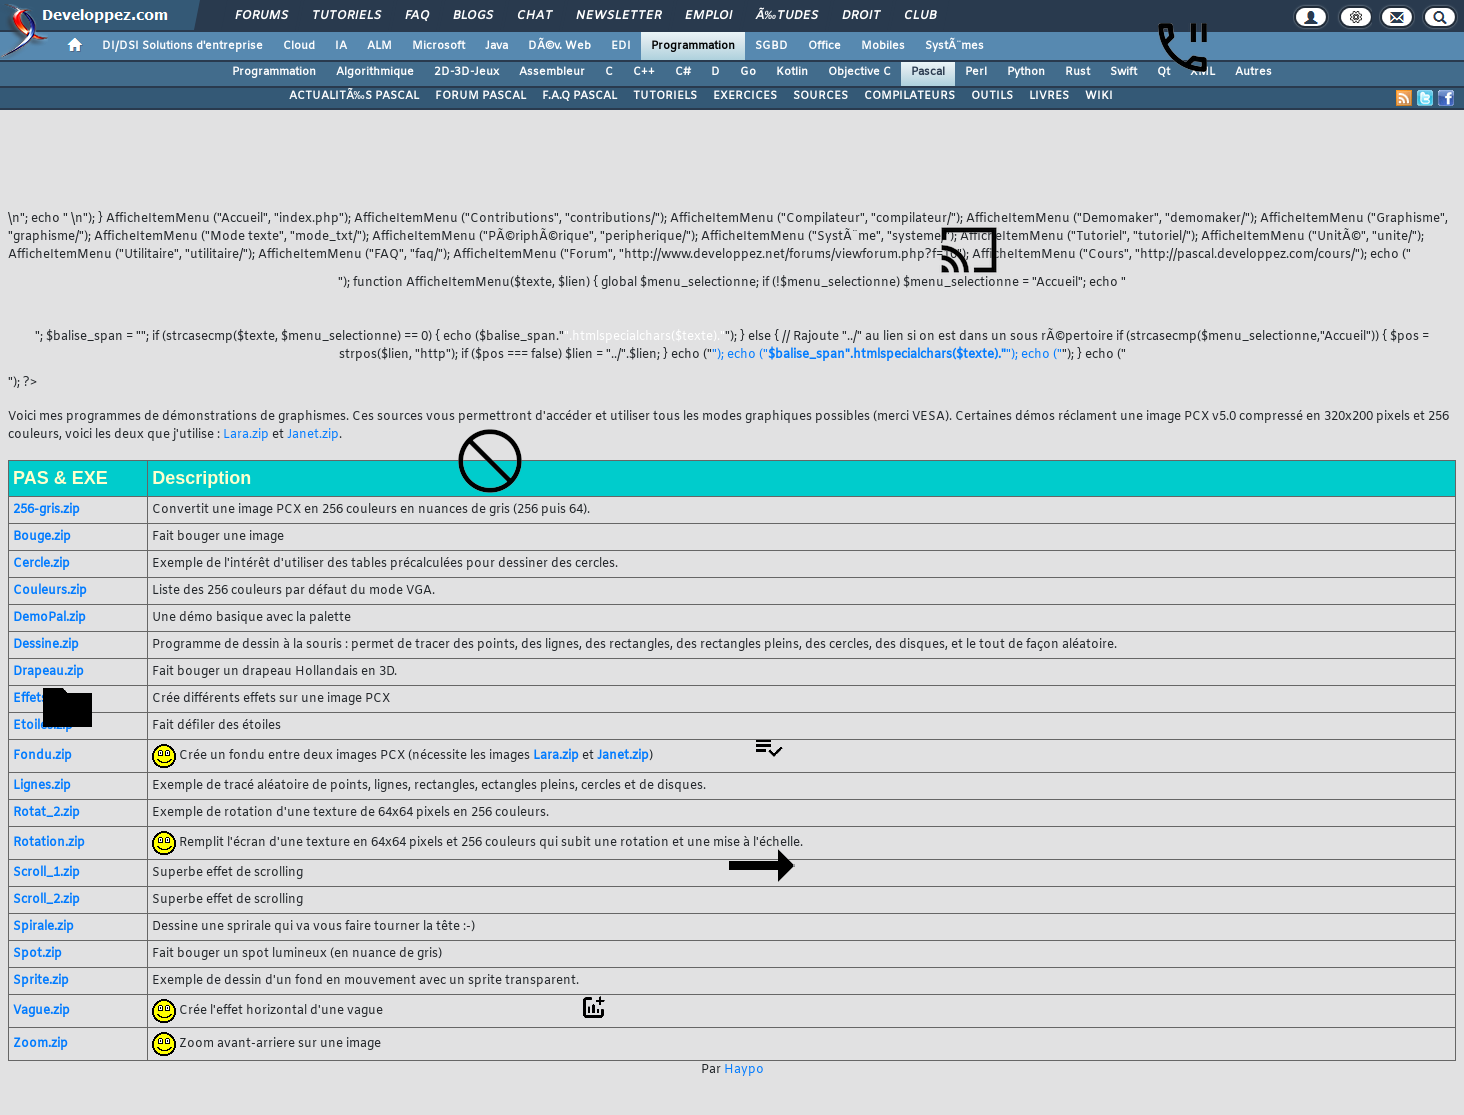  I want to click on indicates a blocked or prohibited action, so click(490, 461).